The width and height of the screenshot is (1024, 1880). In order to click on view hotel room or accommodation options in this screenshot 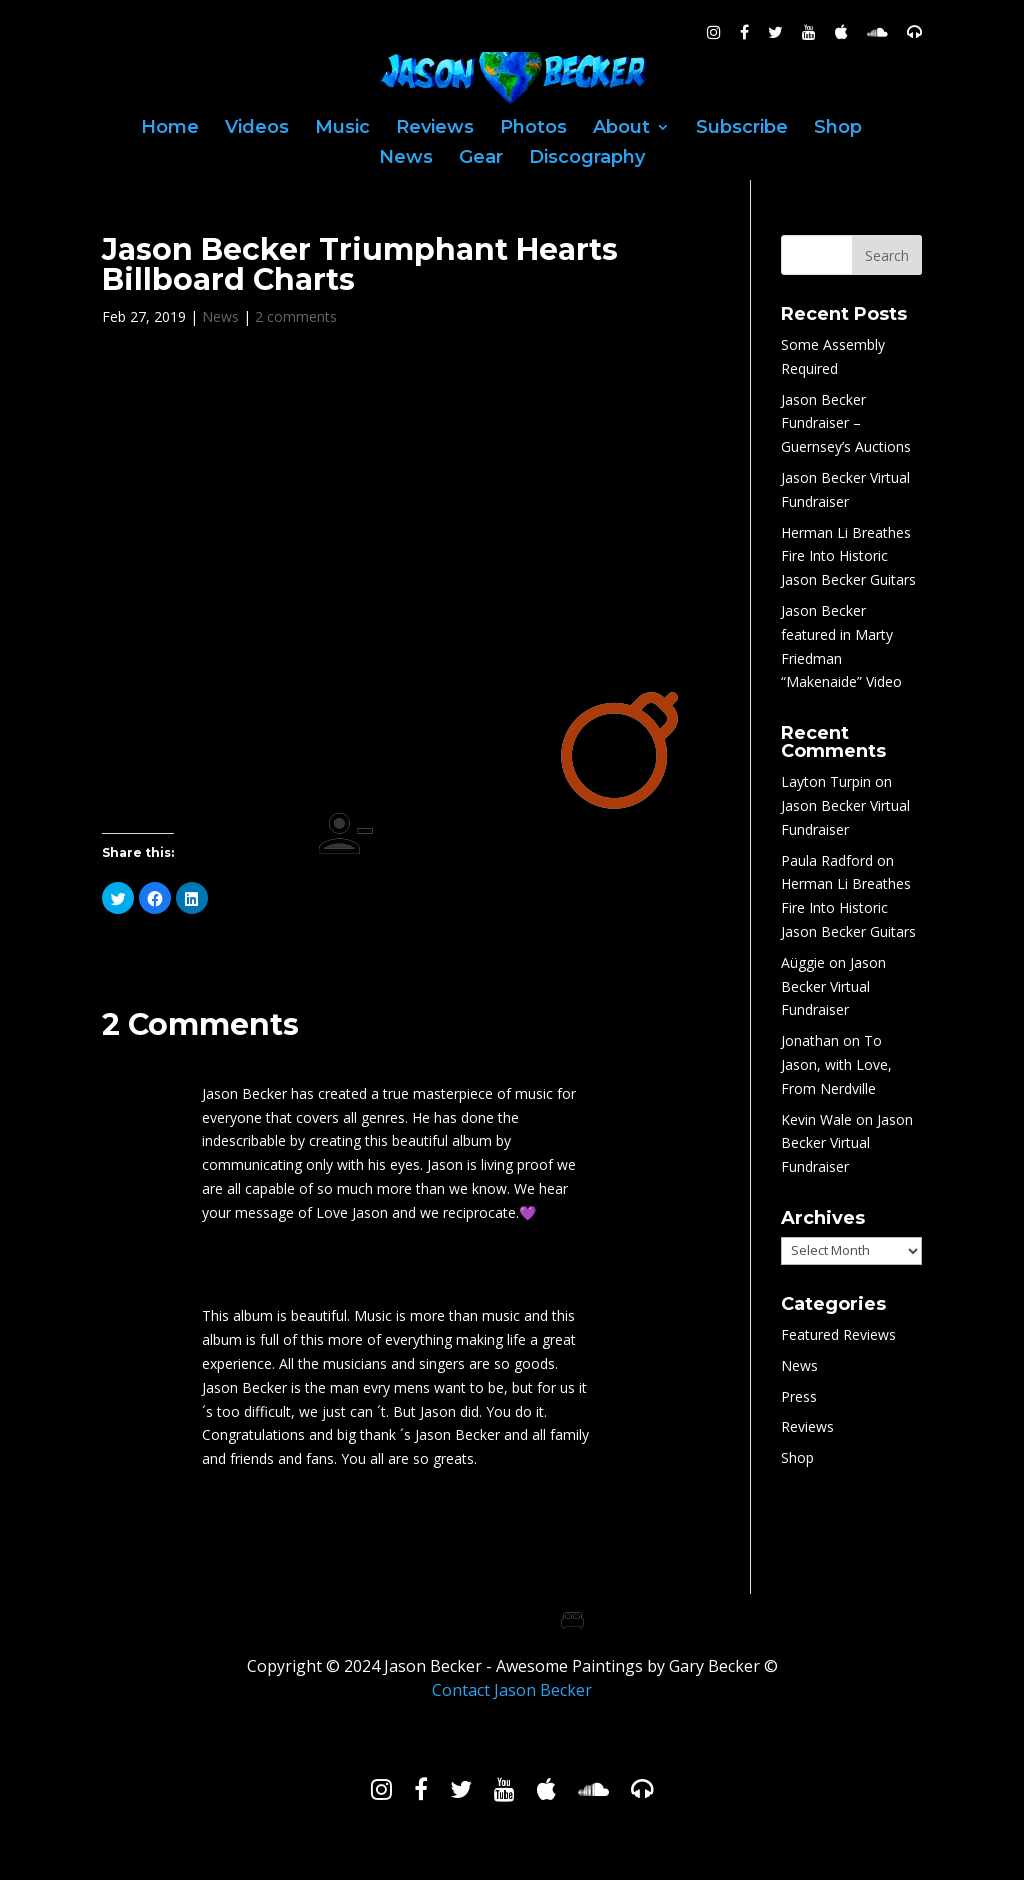, I will do `click(572, 1620)`.